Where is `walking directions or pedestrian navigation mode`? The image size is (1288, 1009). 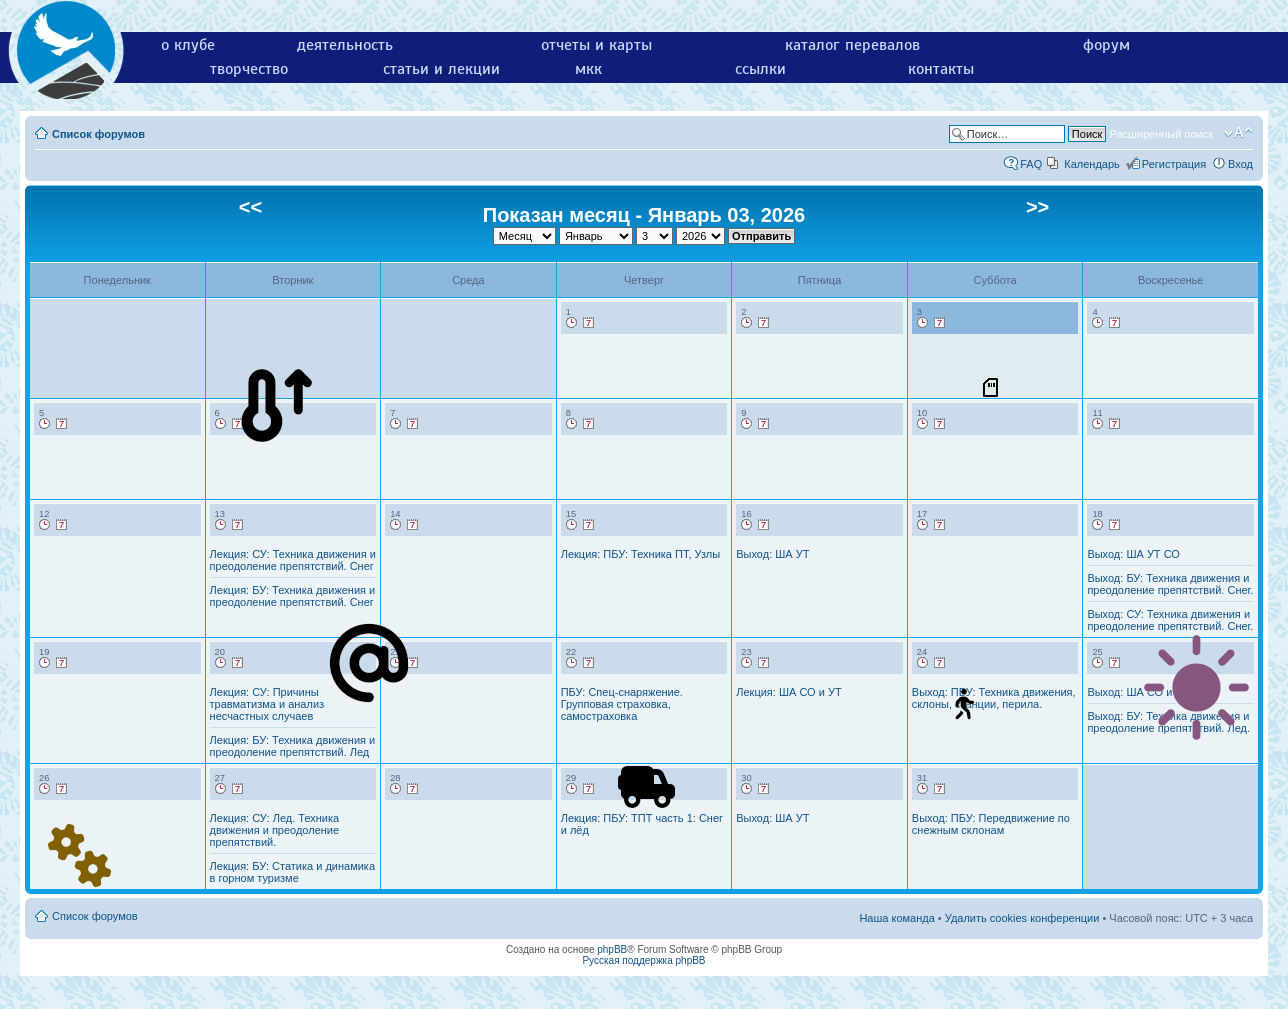 walking directions or pedestrian navigation mode is located at coordinates (964, 704).